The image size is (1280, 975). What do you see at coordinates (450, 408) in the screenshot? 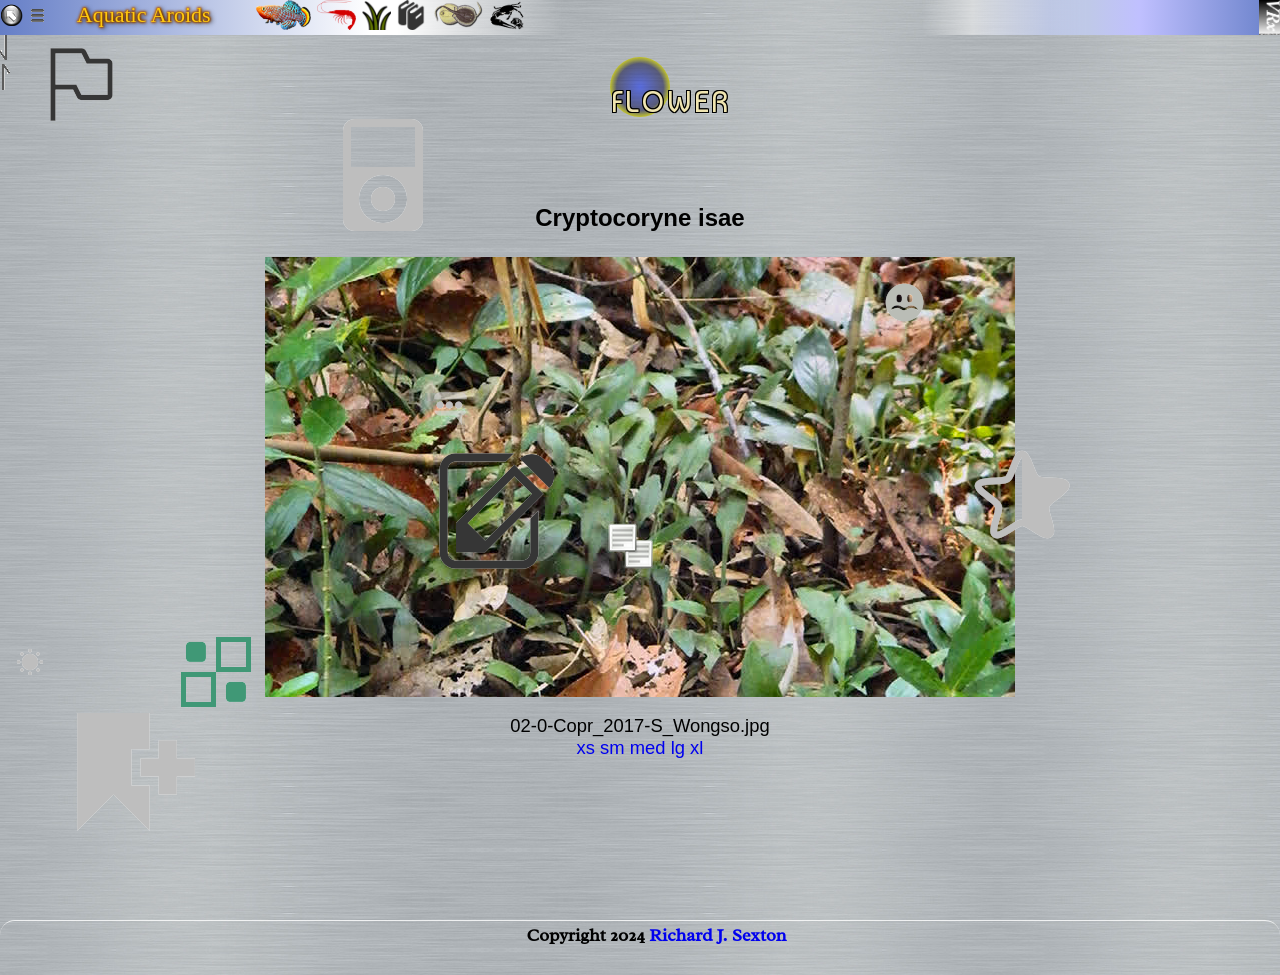
I see `indicates a pending message or chat request` at bounding box center [450, 408].